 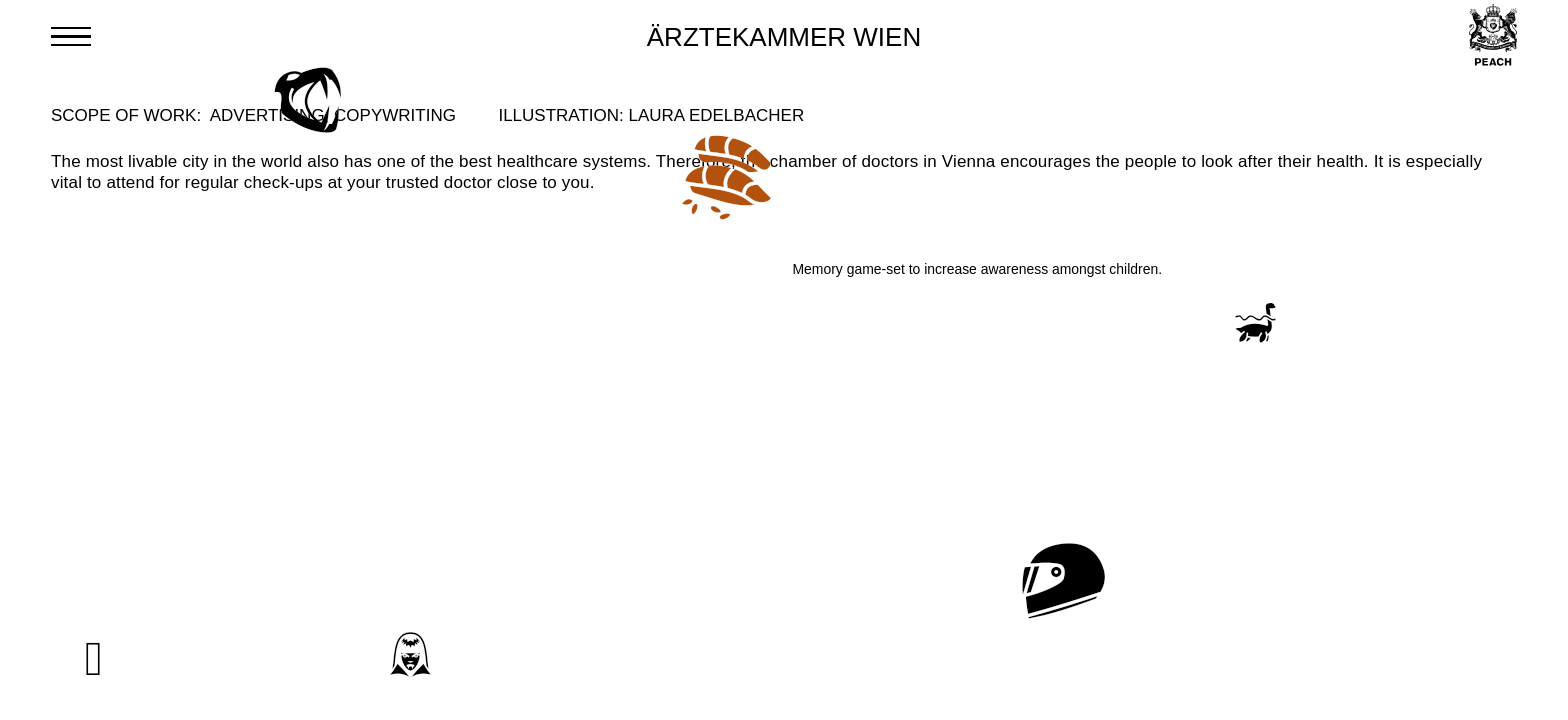 I want to click on browse sushi or Japanese food options, so click(x=726, y=177).